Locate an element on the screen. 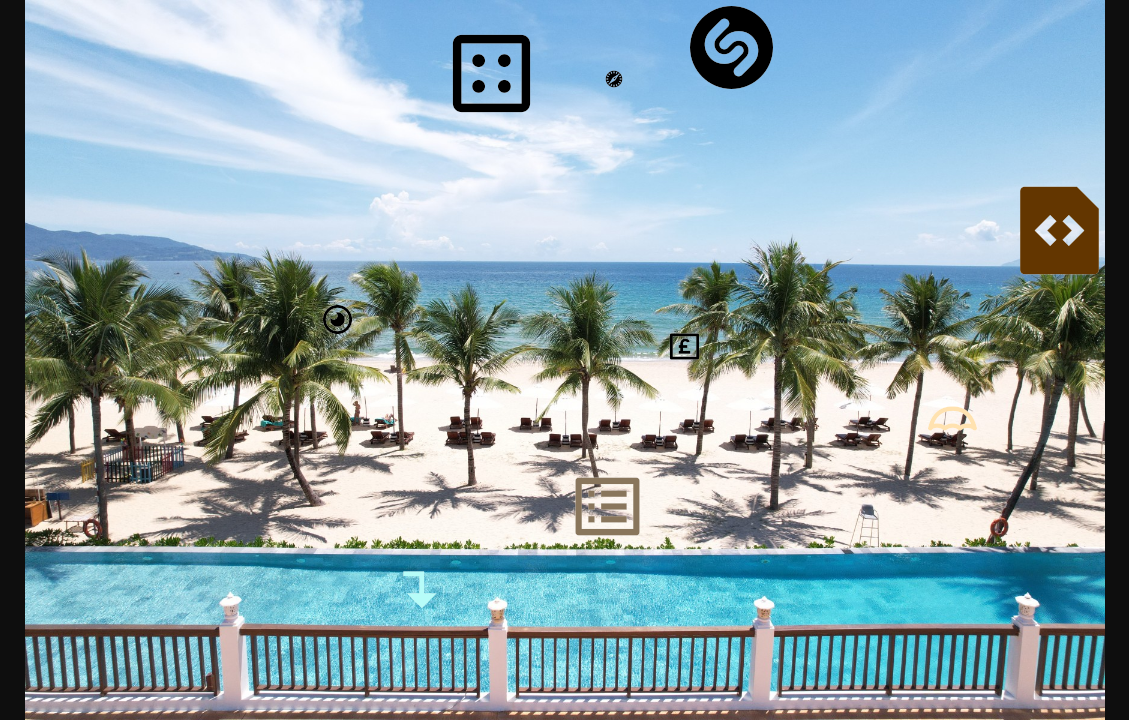 The image size is (1129, 720). randomize or shuffle content is located at coordinates (491, 73).